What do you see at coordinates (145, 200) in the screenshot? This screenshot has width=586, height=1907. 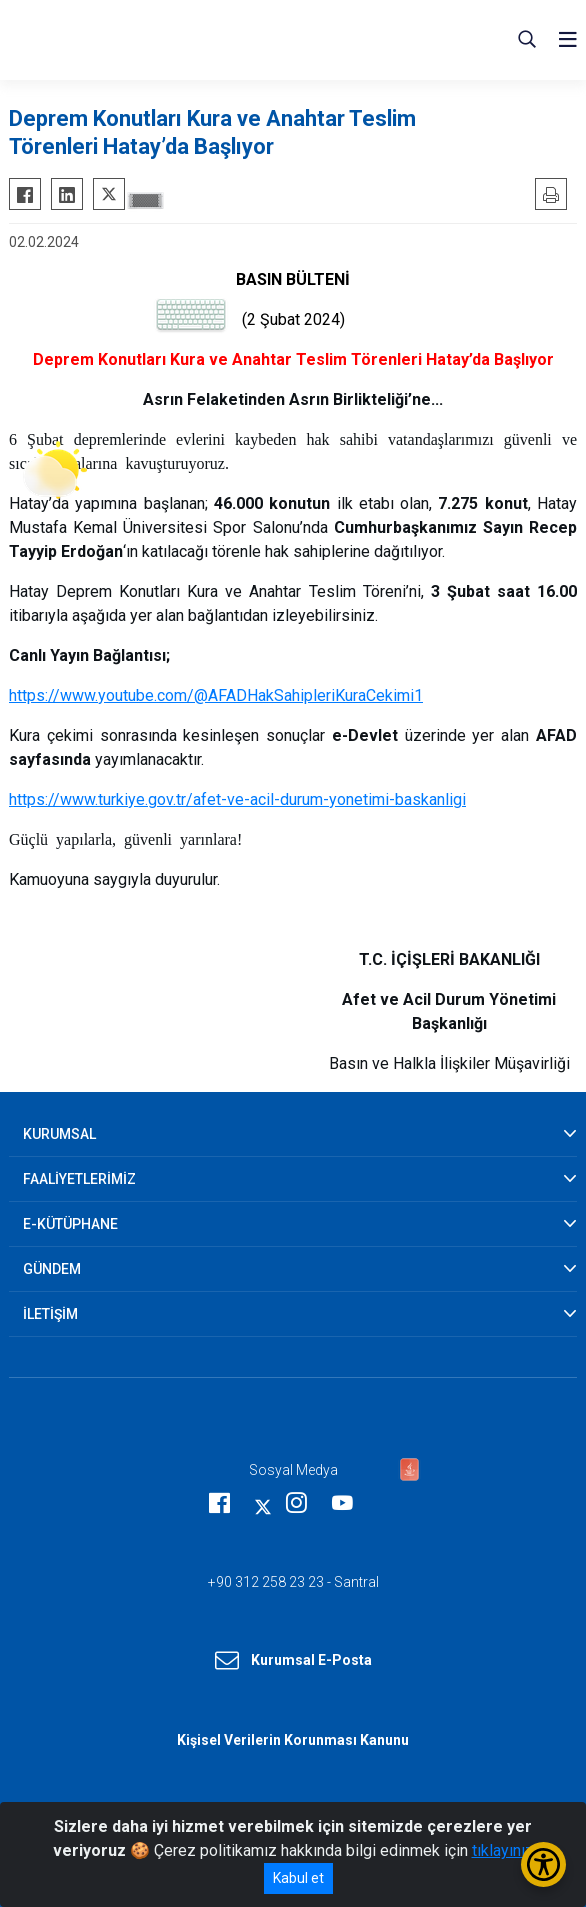 I see `indicates a mac pro rackmount server in system preferences` at bounding box center [145, 200].